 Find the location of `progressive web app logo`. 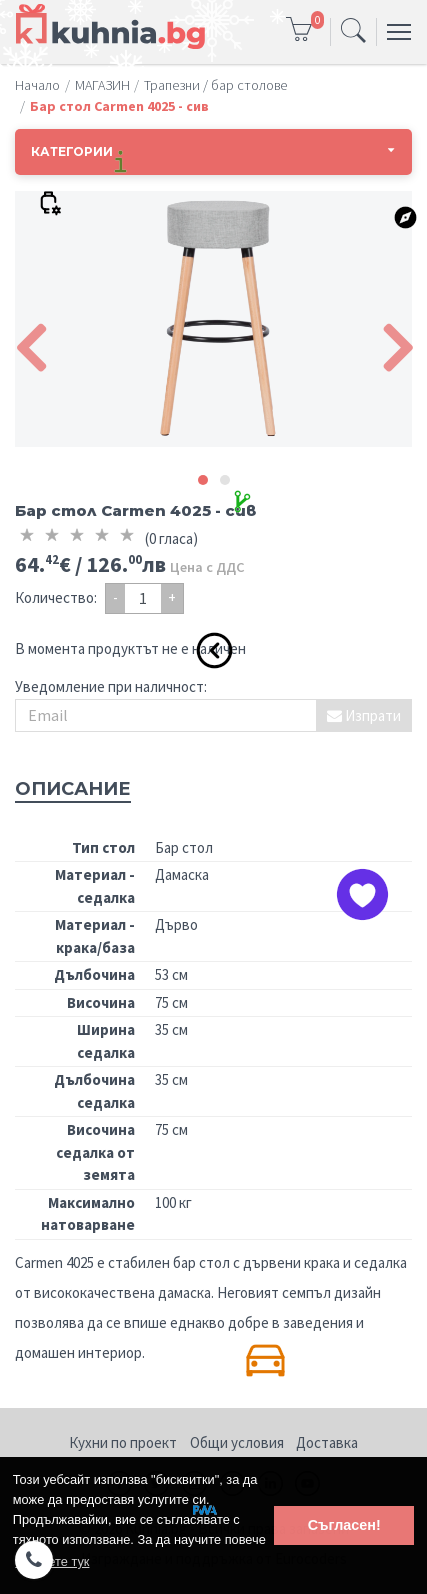

progressive web app logo is located at coordinates (205, 1510).